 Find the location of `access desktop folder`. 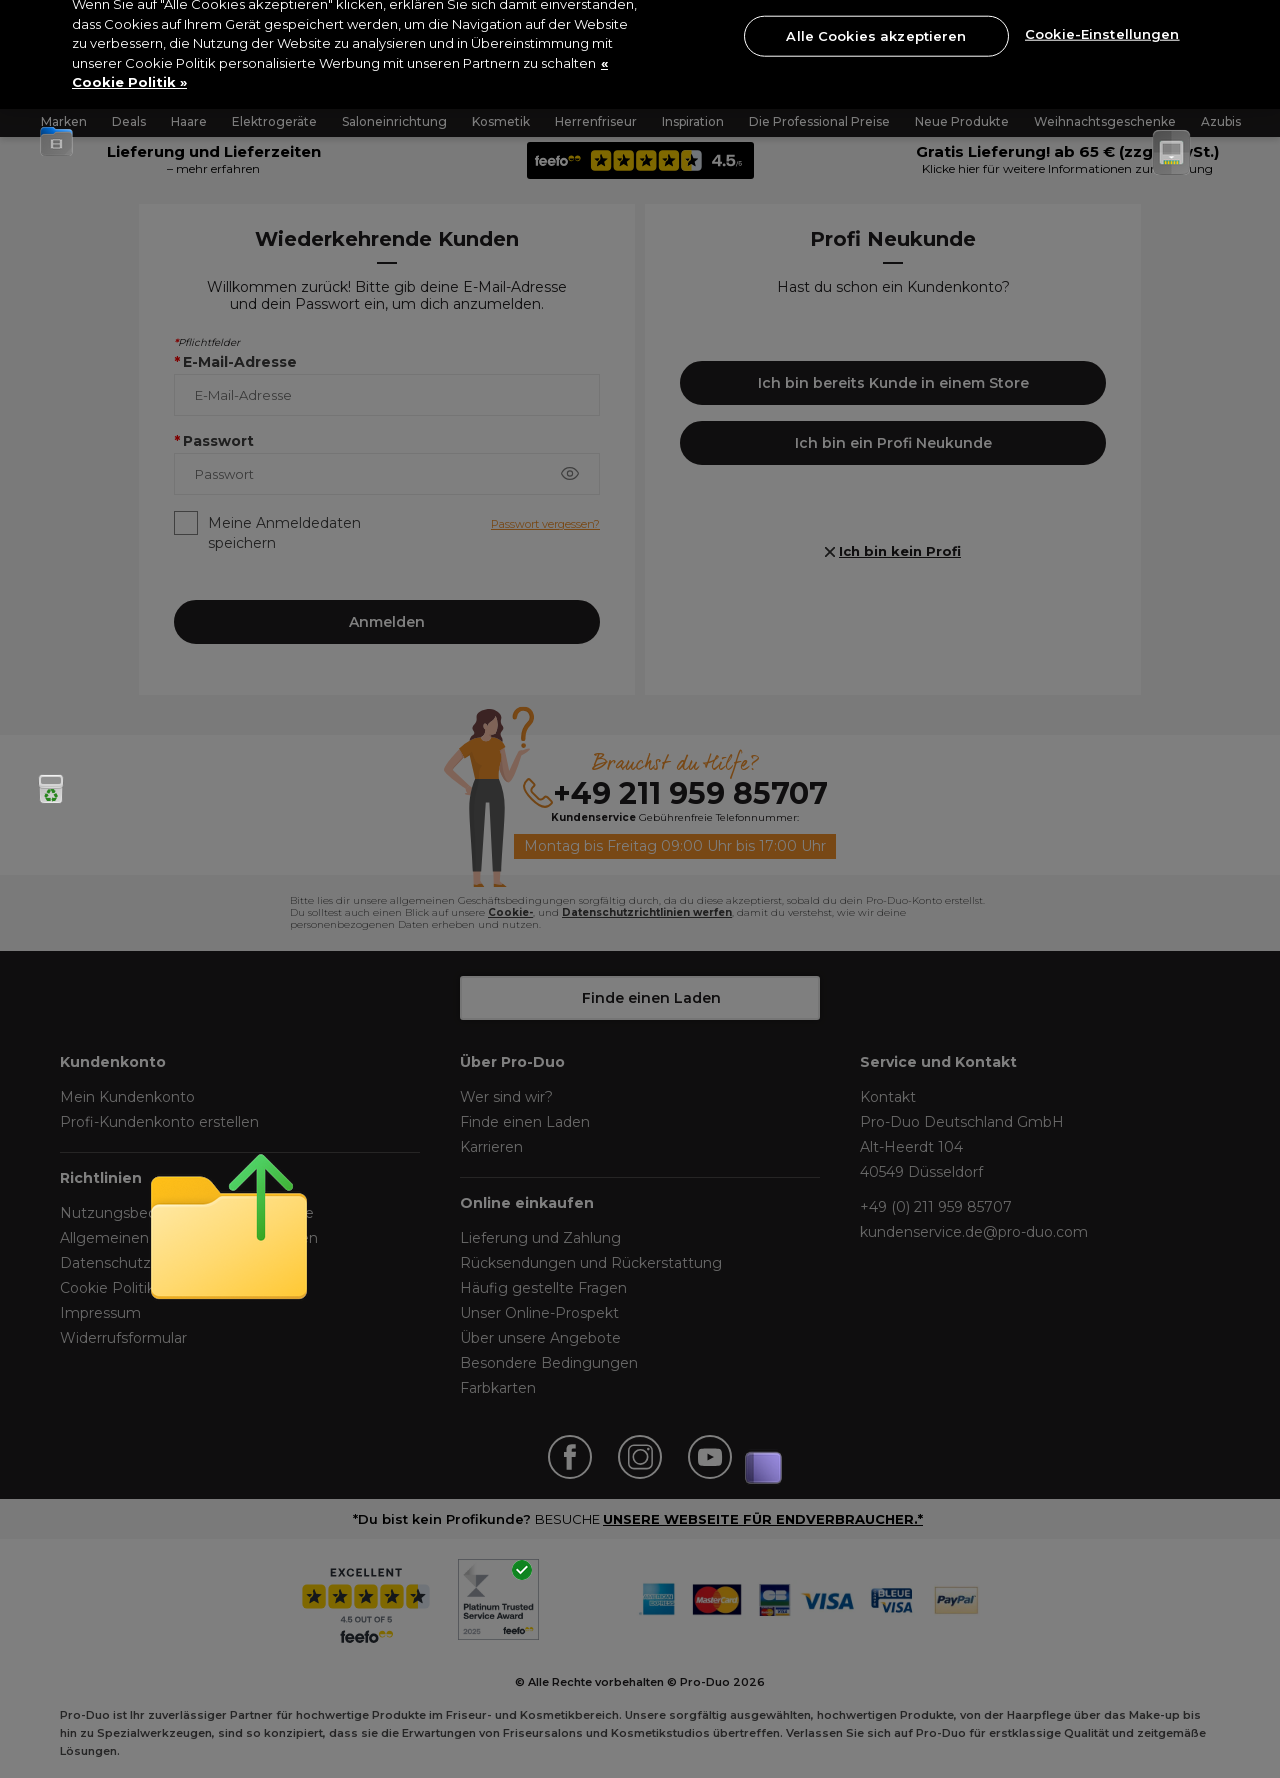

access desktop folder is located at coordinates (763, 1466).